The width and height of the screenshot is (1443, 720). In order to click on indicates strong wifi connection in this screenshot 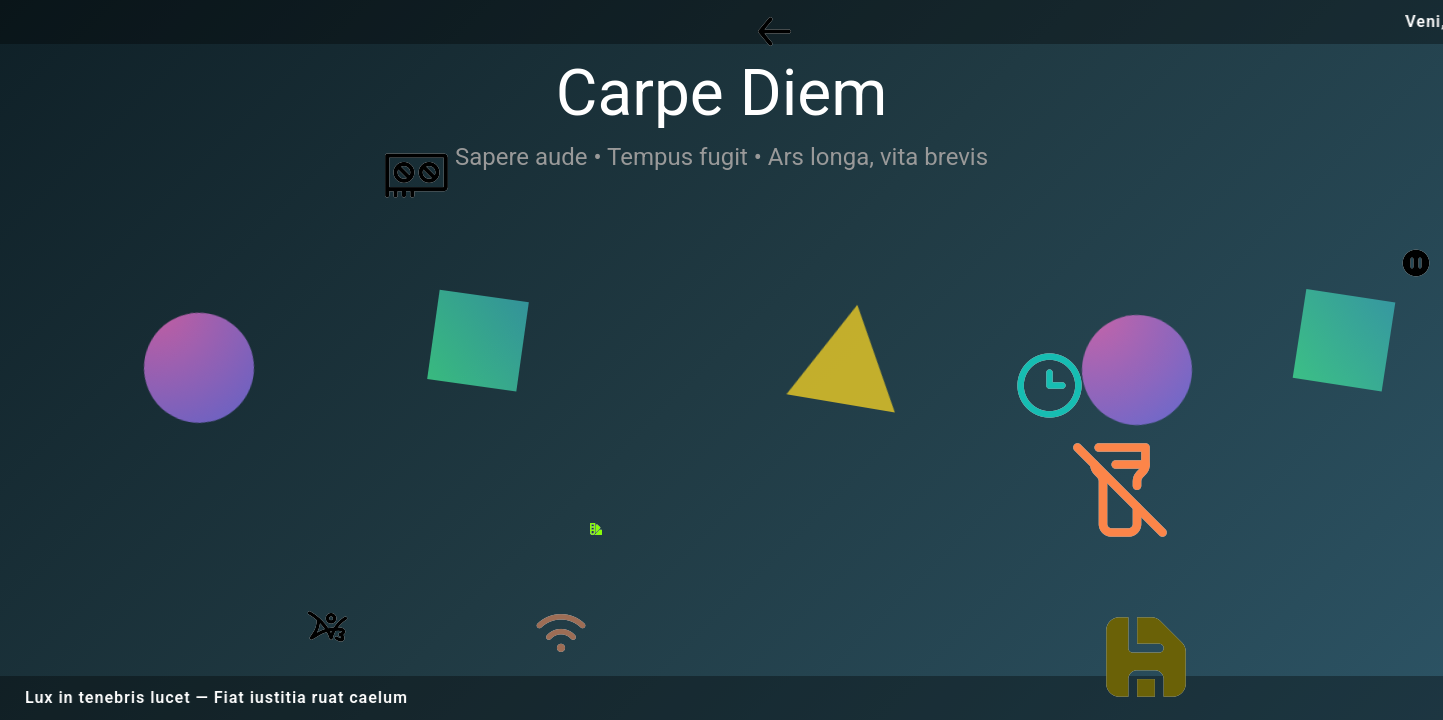, I will do `click(561, 633)`.